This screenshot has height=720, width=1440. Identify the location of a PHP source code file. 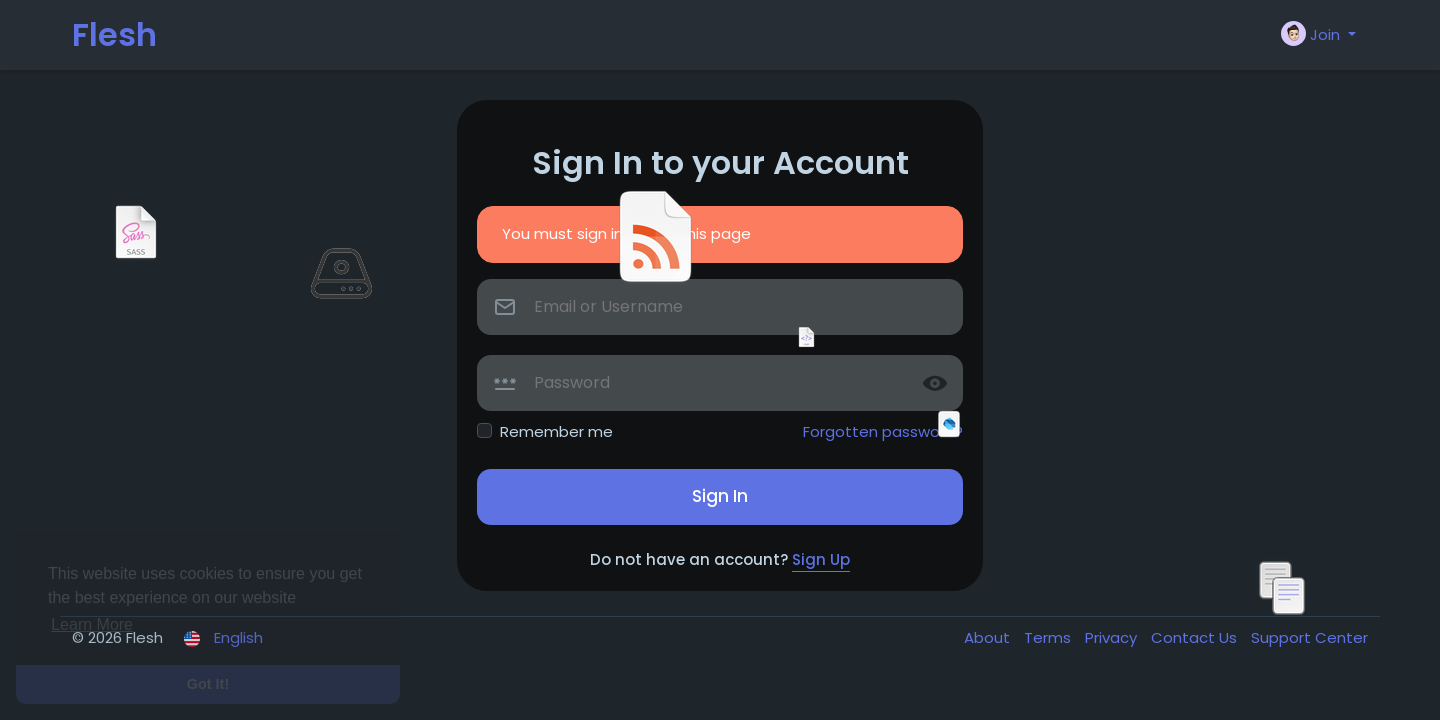
(806, 337).